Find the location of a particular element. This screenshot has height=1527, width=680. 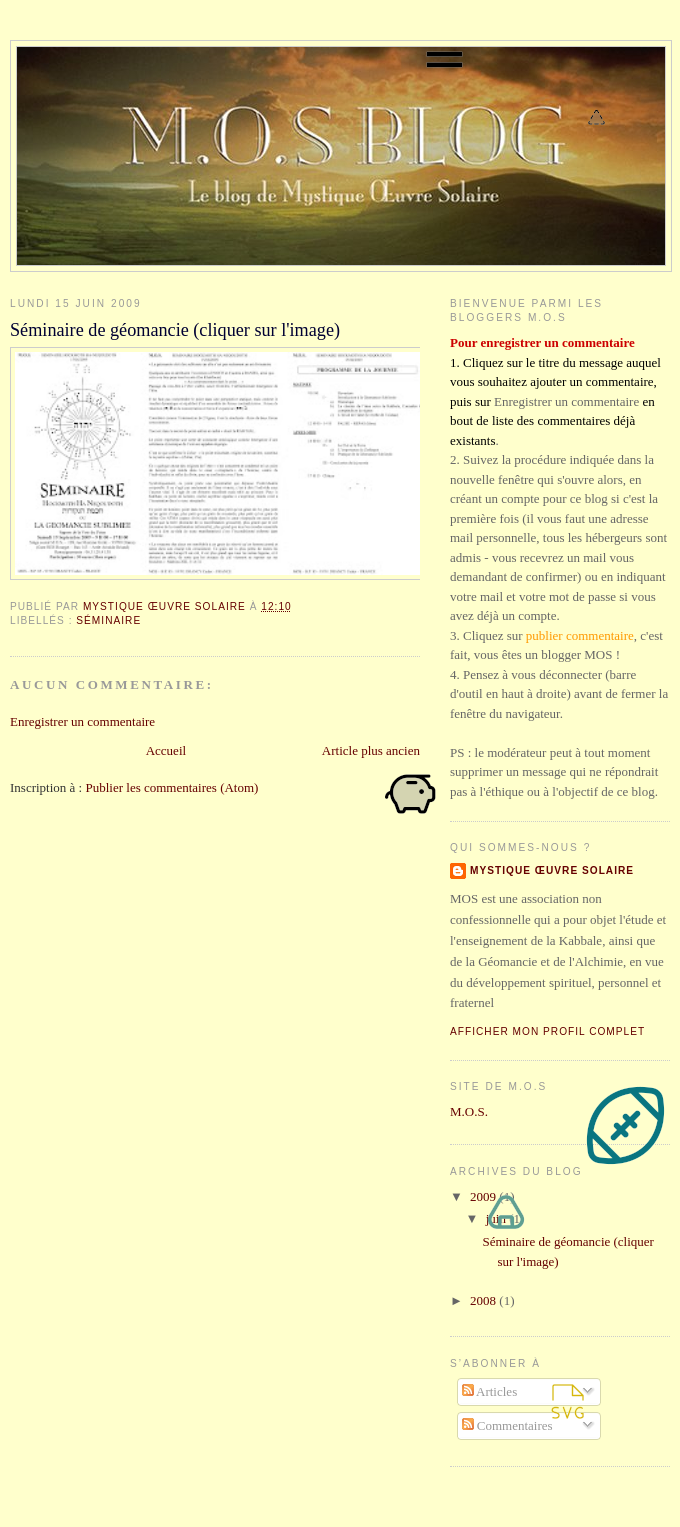

access sports scores and updates is located at coordinates (625, 1125).